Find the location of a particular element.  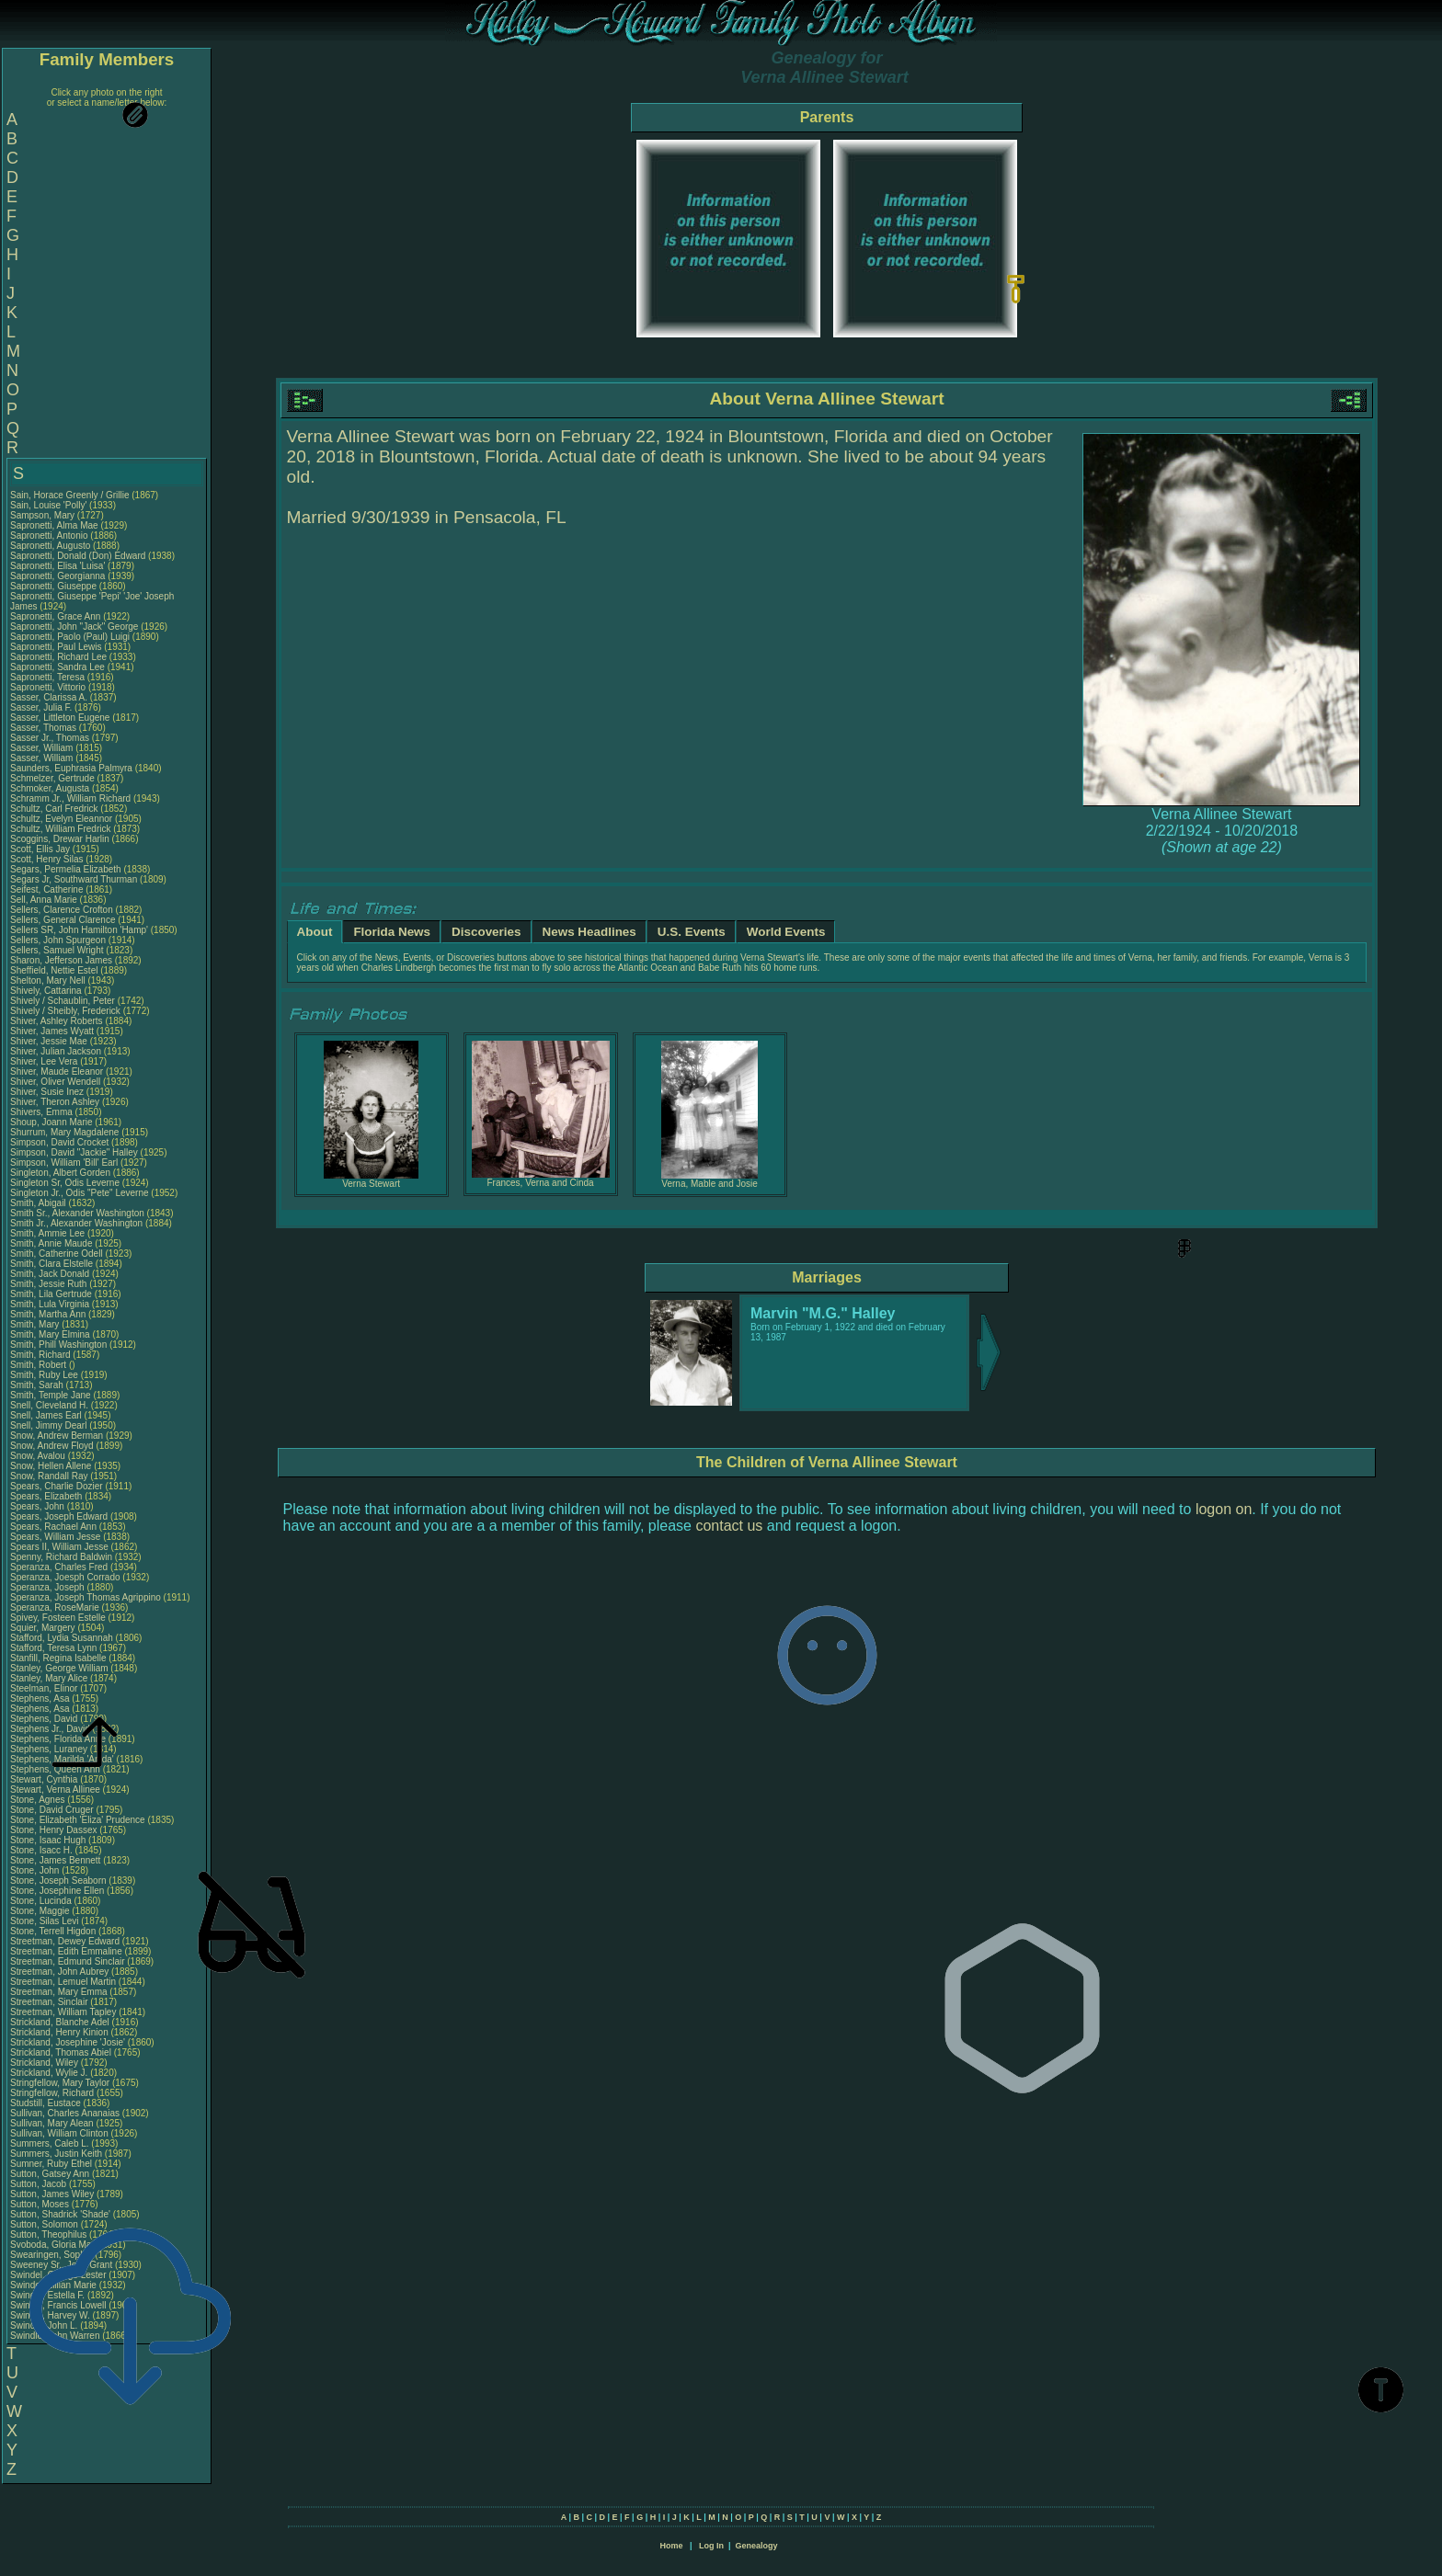

indicates text or typography settings is located at coordinates (1380, 2389).